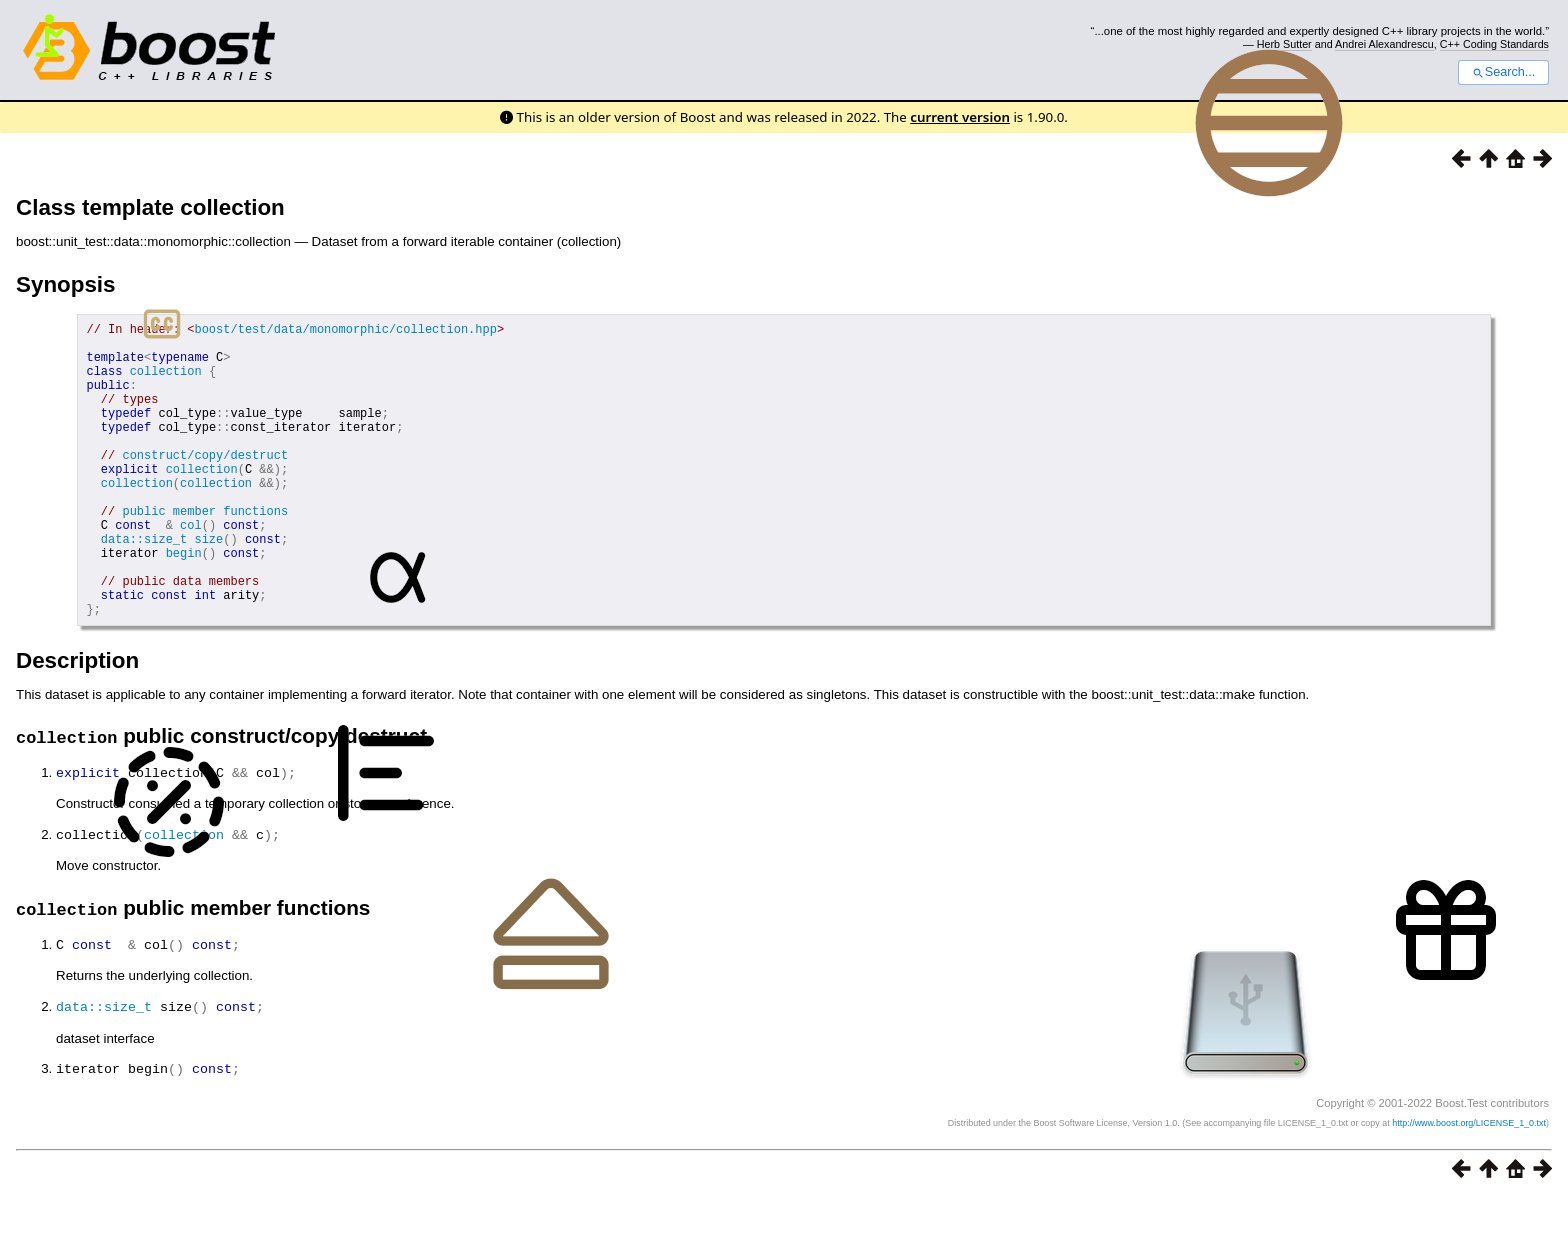 The height and width of the screenshot is (1256, 1568). What do you see at coordinates (1245, 1013) in the screenshot?
I see `access connected USB storage device` at bounding box center [1245, 1013].